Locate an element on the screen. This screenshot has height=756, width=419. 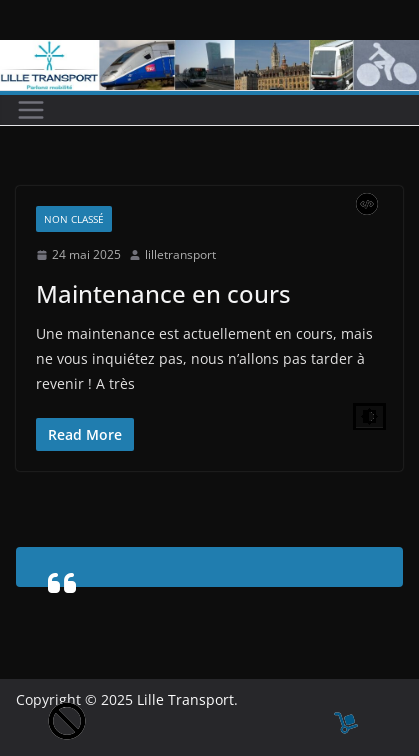
access code editor or development tools is located at coordinates (367, 204).